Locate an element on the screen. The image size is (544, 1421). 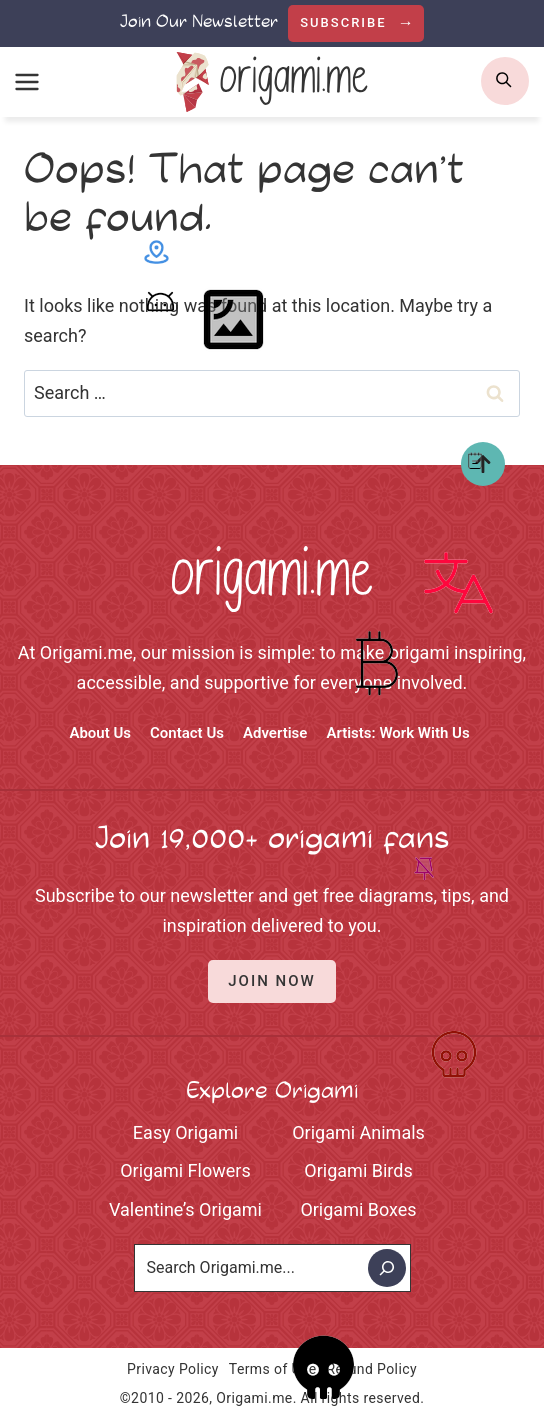
view location area or zone on map is located at coordinates (156, 252).